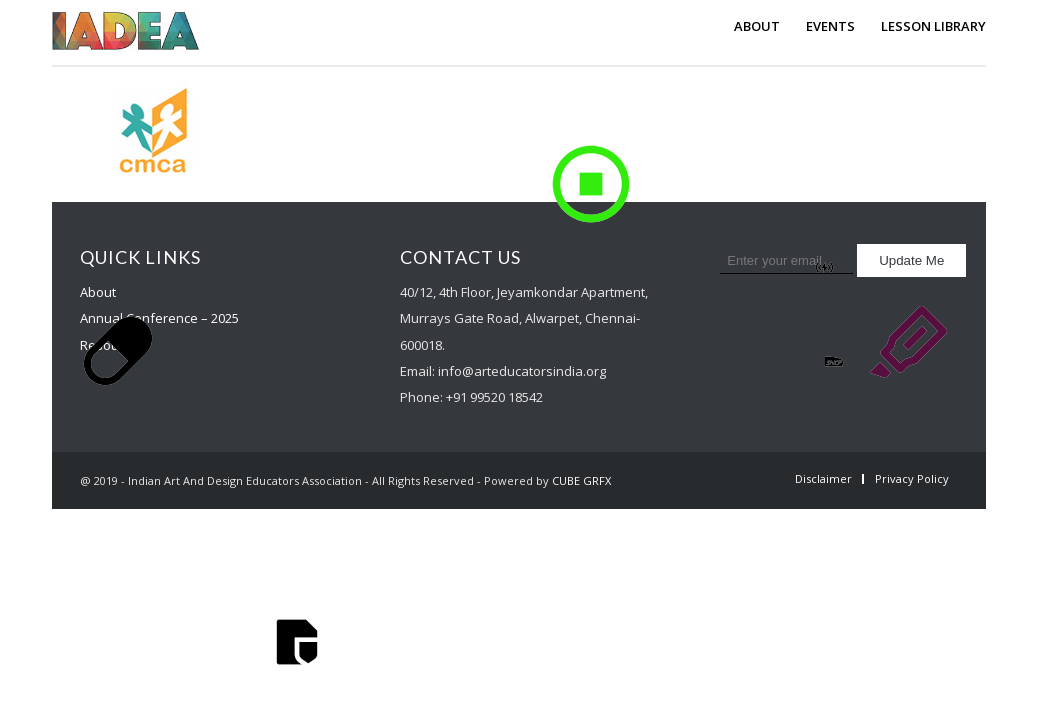 This screenshot has height=720, width=1038. Describe the element at coordinates (297, 642) in the screenshot. I see `indicates a protected or secure file` at that location.